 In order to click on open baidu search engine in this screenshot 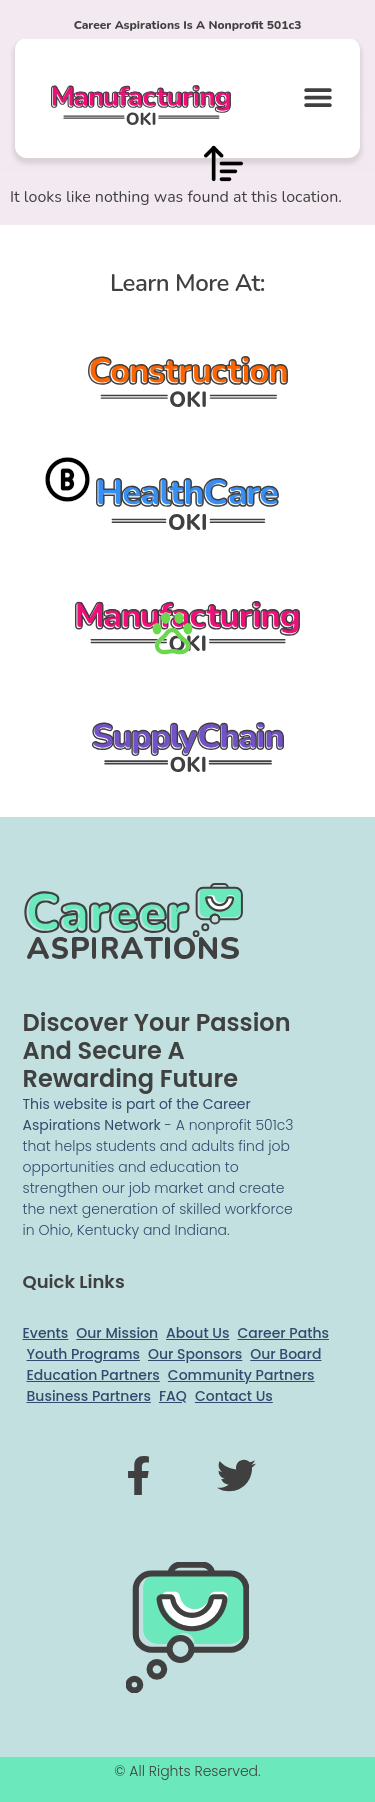, I will do `click(172, 634)`.